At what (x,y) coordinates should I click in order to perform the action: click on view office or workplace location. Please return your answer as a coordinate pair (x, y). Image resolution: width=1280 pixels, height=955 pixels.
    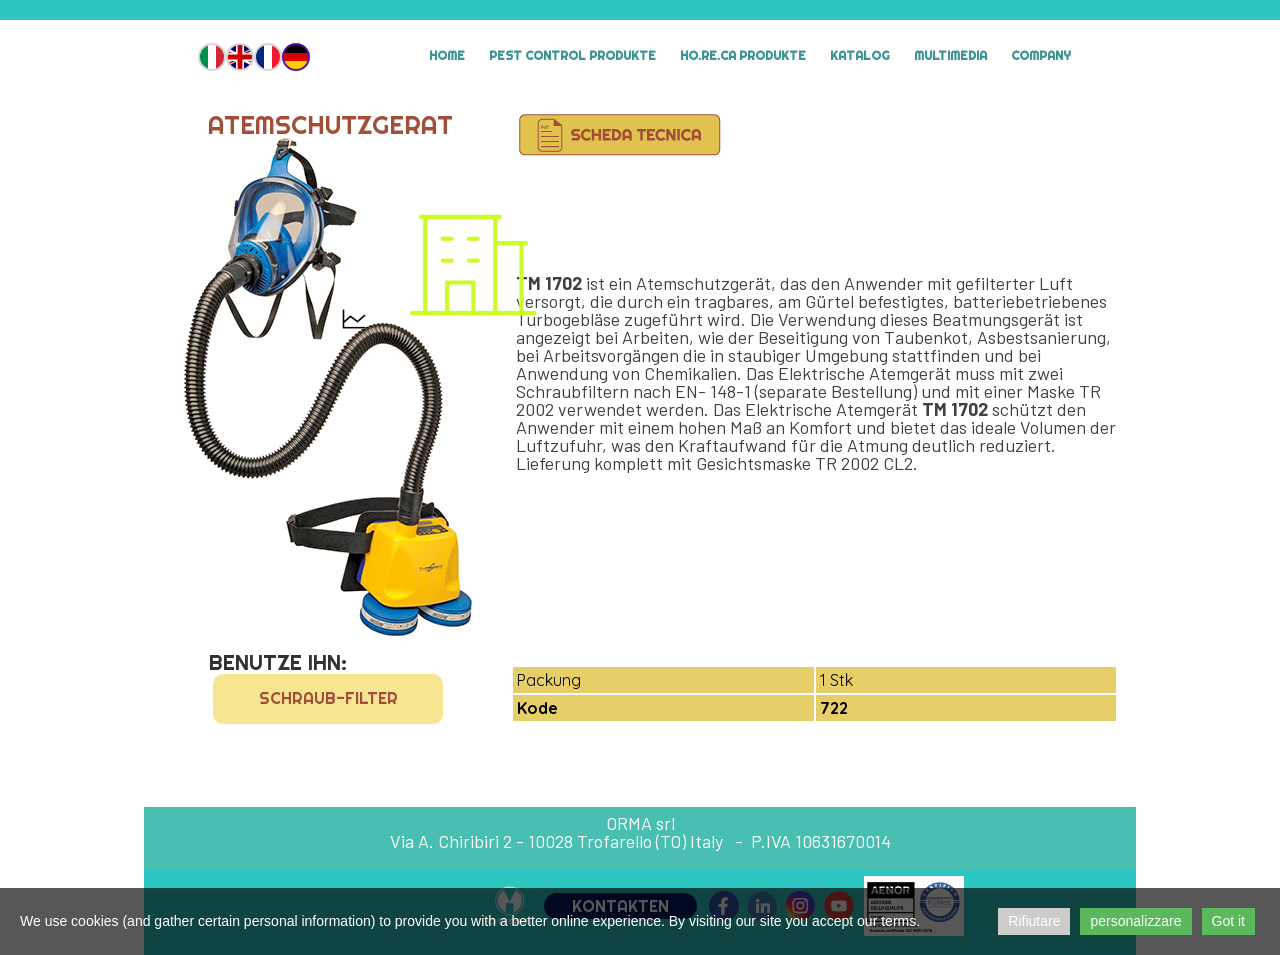
    Looking at the image, I should click on (469, 265).